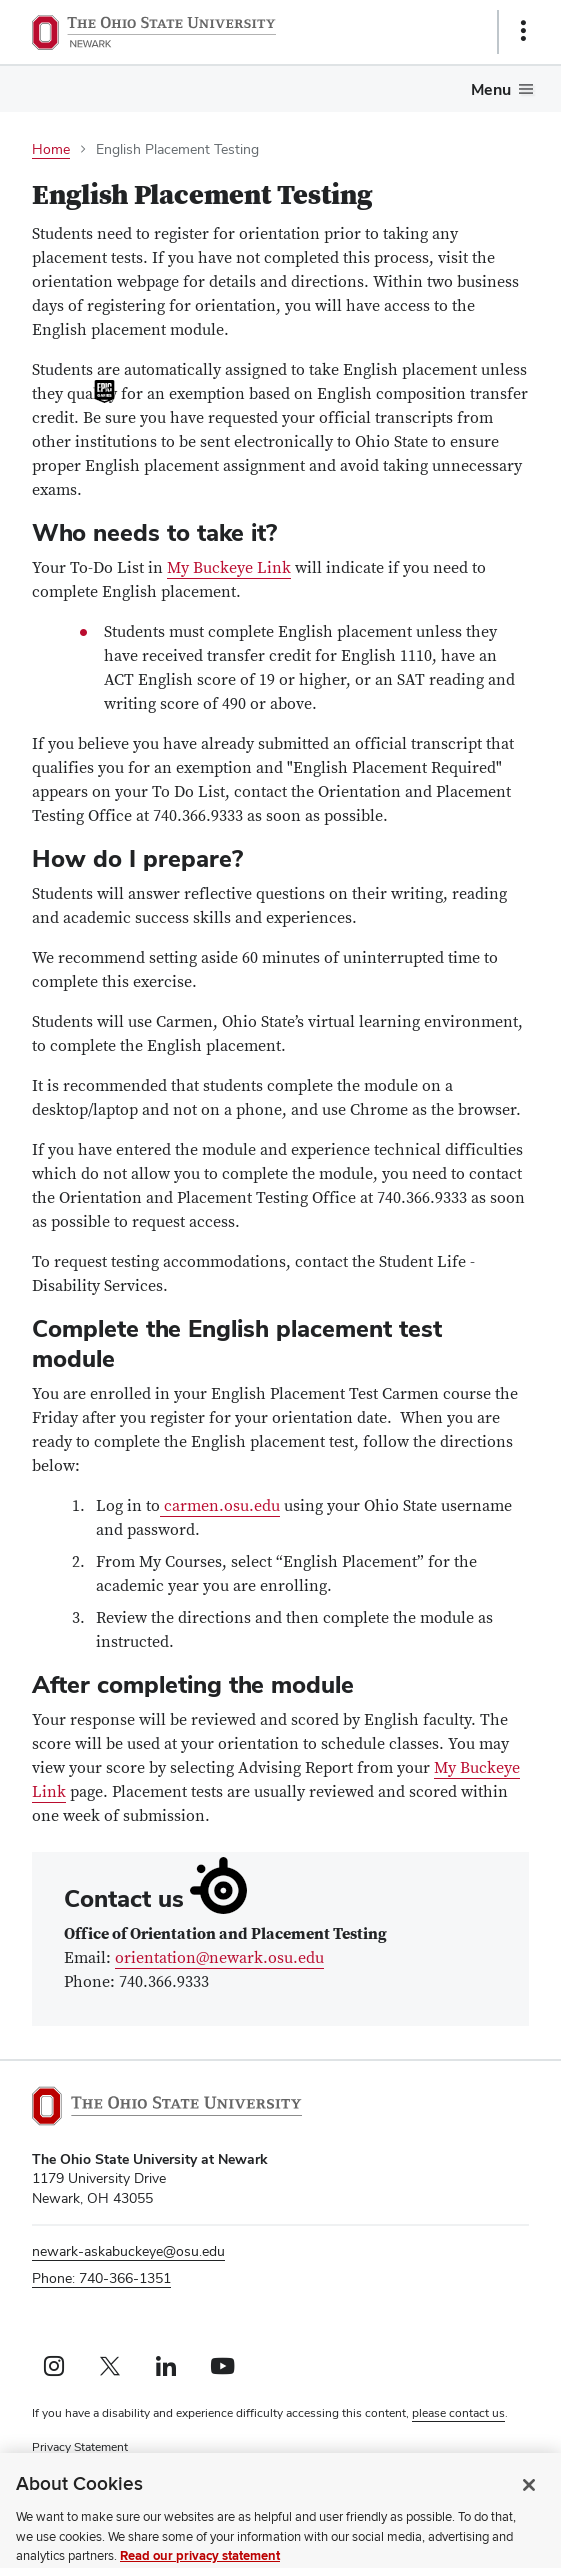 The width and height of the screenshot is (561, 2568). What do you see at coordinates (104, 391) in the screenshot?
I see `open the Epic Games launcher` at bounding box center [104, 391].